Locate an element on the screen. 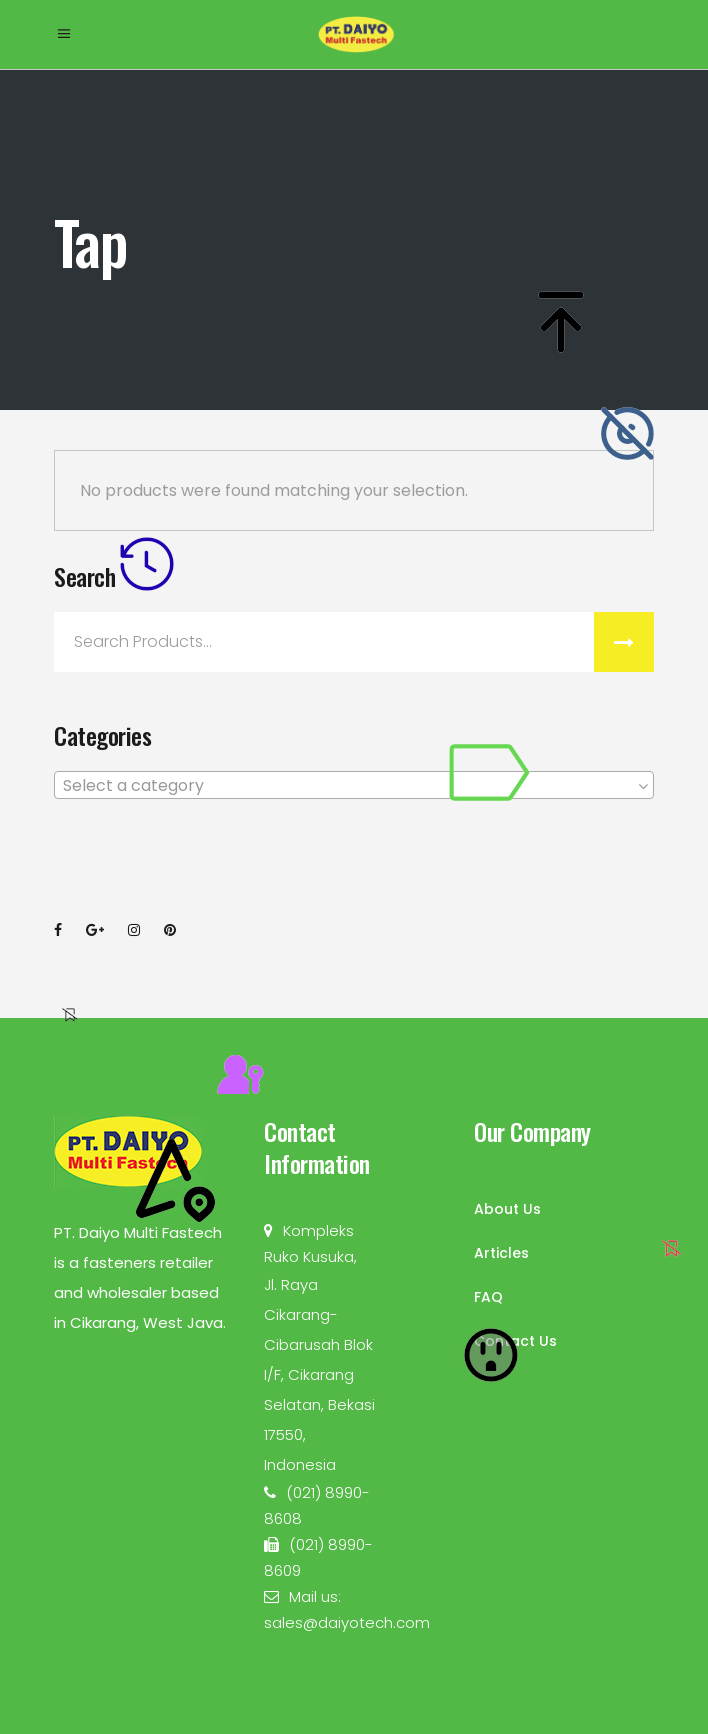 The height and width of the screenshot is (1734, 708). indicates content is not copyrighted is located at coordinates (627, 433).